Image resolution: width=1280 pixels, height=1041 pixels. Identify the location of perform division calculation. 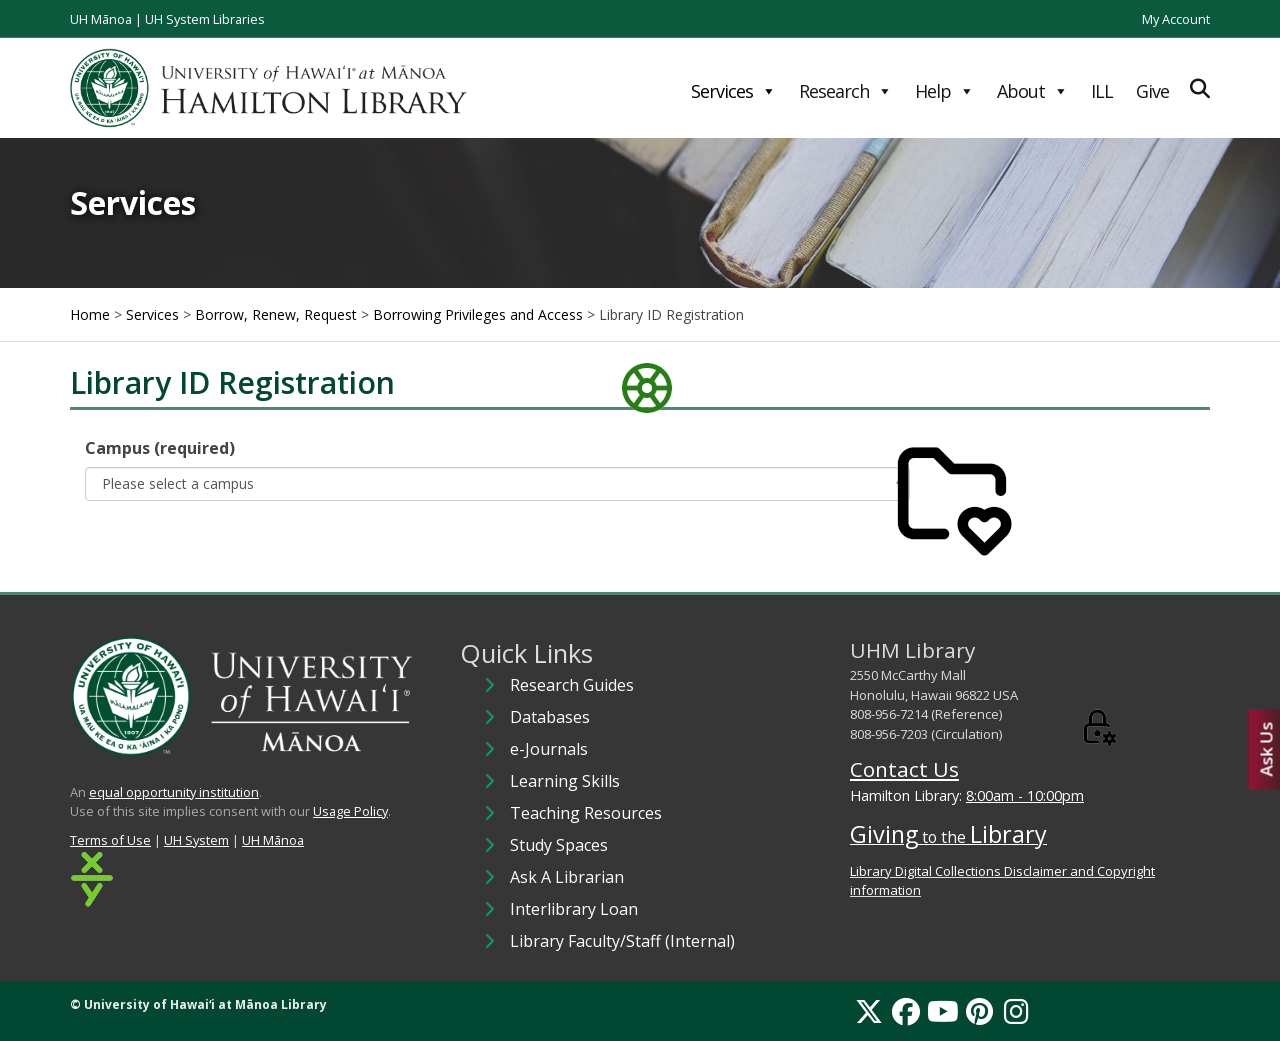
(92, 878).